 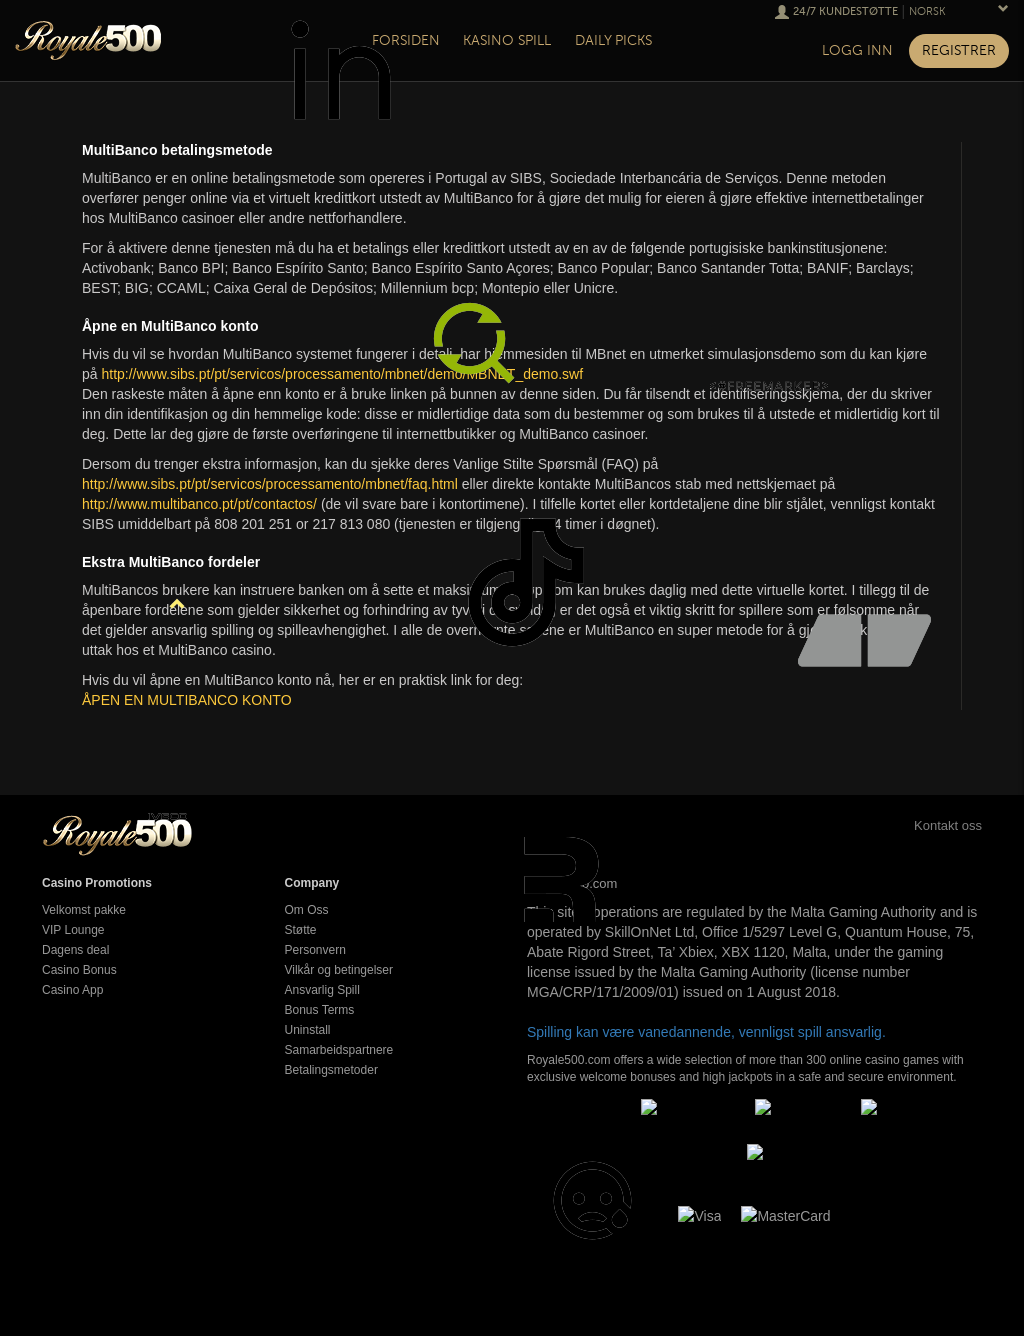 I want to click on eraser app logo, so click(x=864, y=640).